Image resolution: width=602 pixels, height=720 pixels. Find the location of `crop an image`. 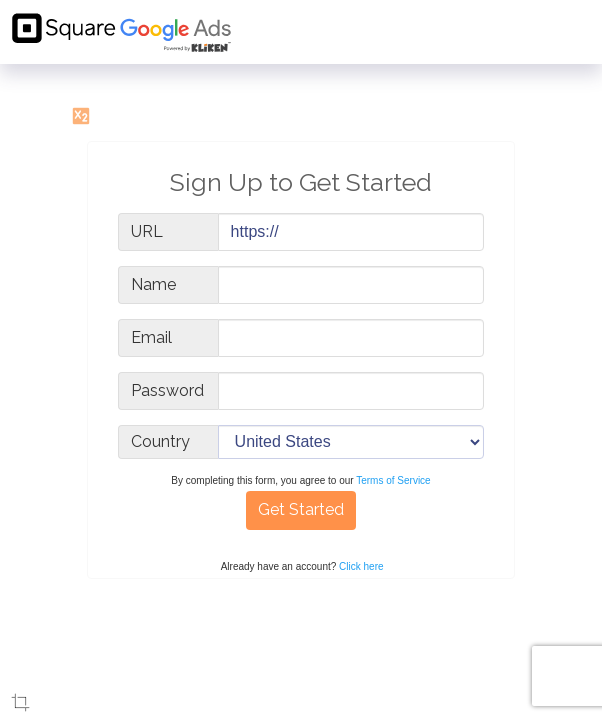

crop an image is located at coordinates (20, 702).